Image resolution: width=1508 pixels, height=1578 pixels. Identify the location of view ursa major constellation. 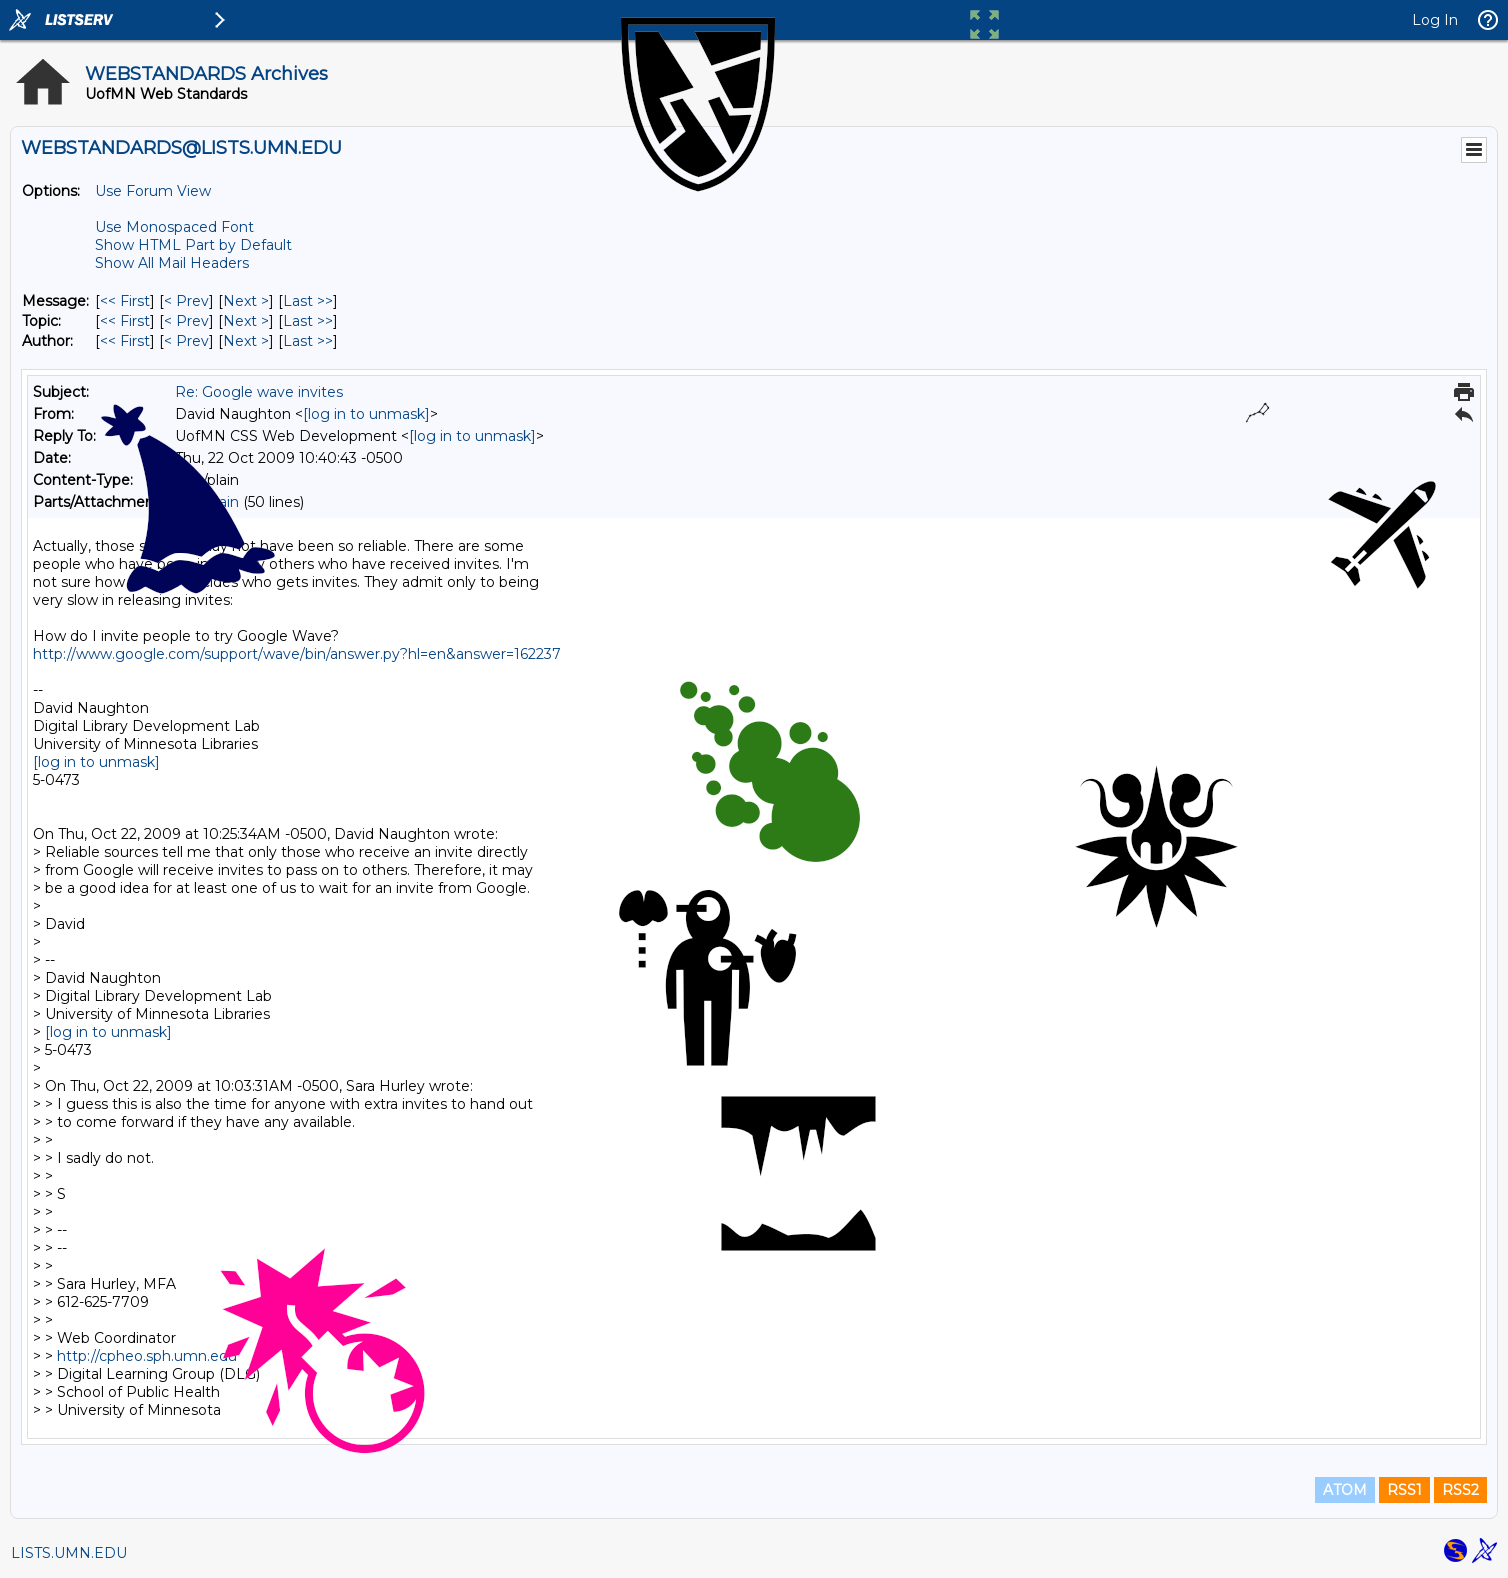
(1257, 412).